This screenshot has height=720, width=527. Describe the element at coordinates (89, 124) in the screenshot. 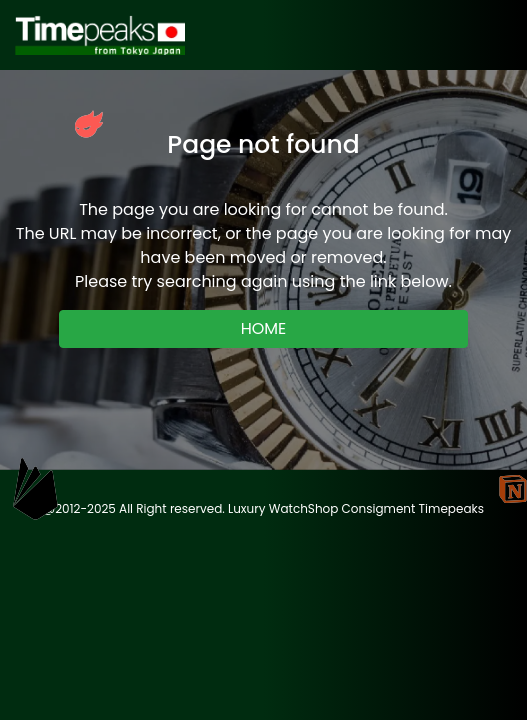

I see `visit zcool creative platform` at that location.